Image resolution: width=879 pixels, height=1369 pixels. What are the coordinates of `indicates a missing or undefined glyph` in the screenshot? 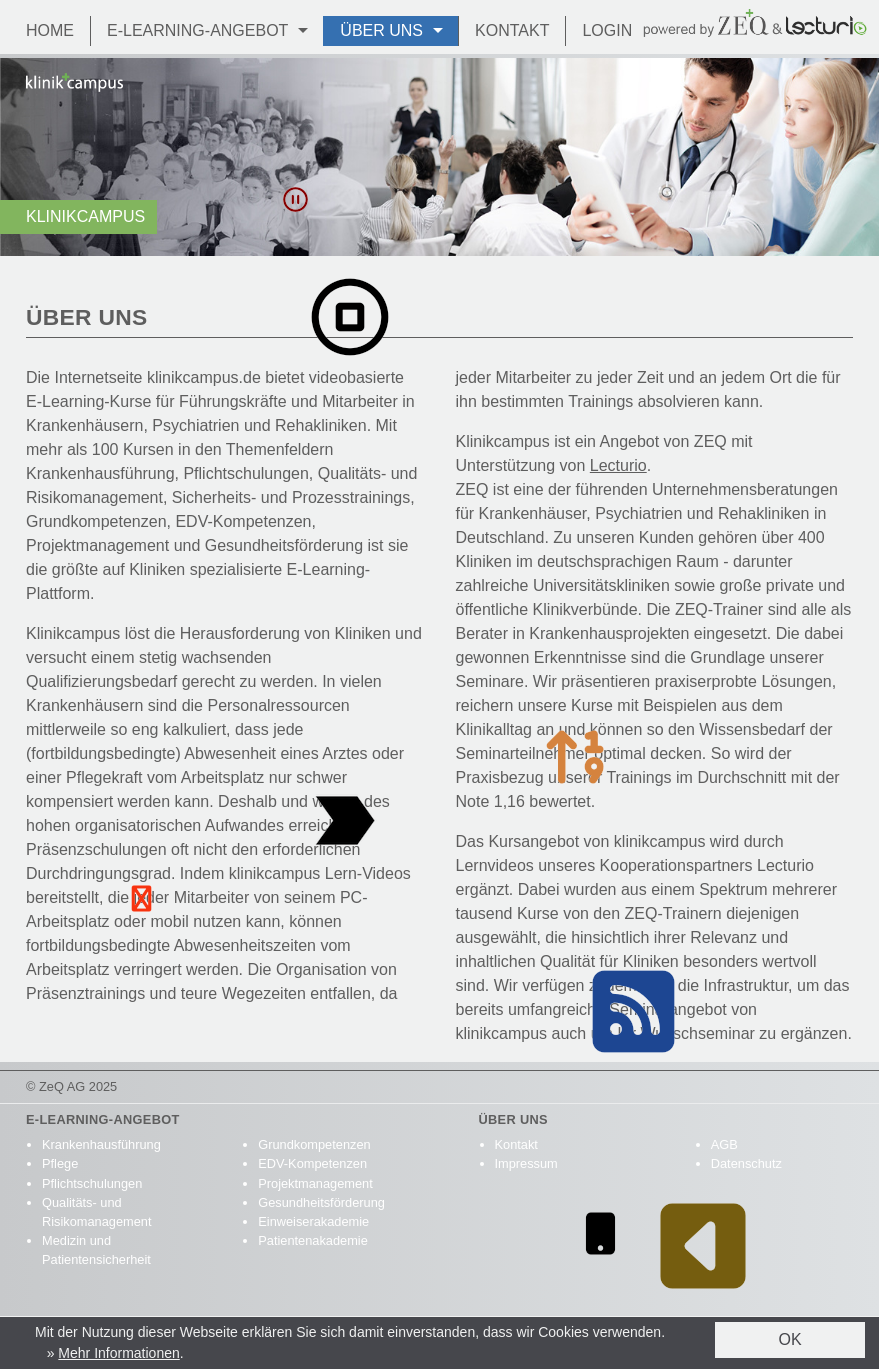 It's located at (141, 898).